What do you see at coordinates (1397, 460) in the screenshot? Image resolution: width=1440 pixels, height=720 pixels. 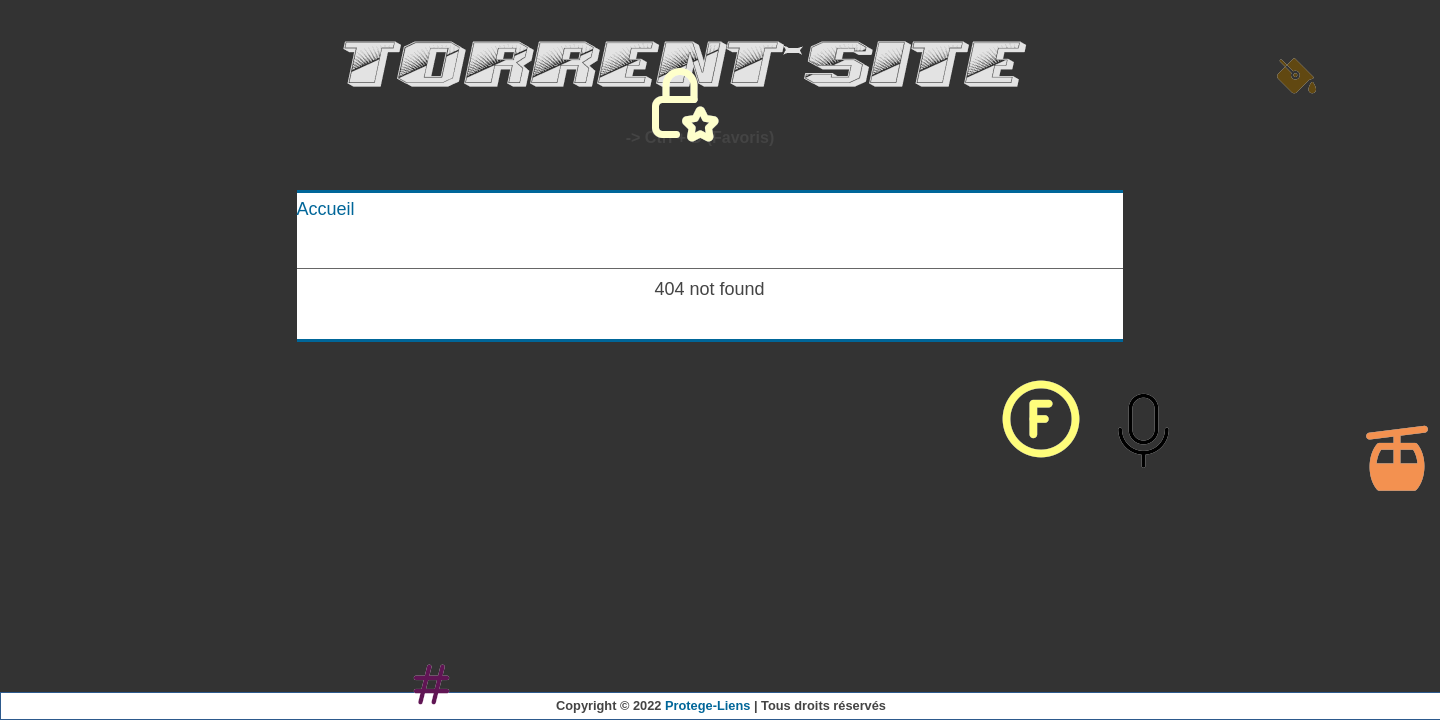 I see `access ski lift or cable car information` at bounding box center [1397, 460].